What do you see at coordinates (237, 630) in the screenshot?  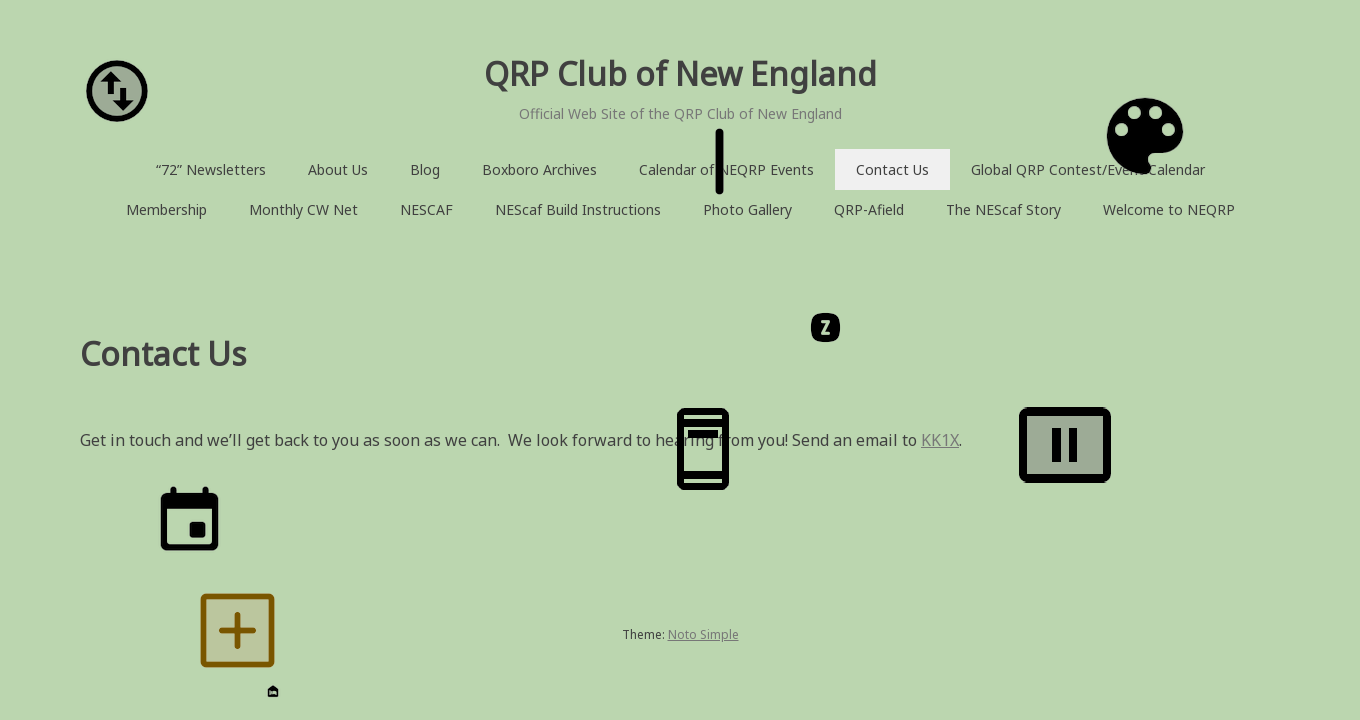 I see `add a new item or entry` at bounding box center [237, 630].